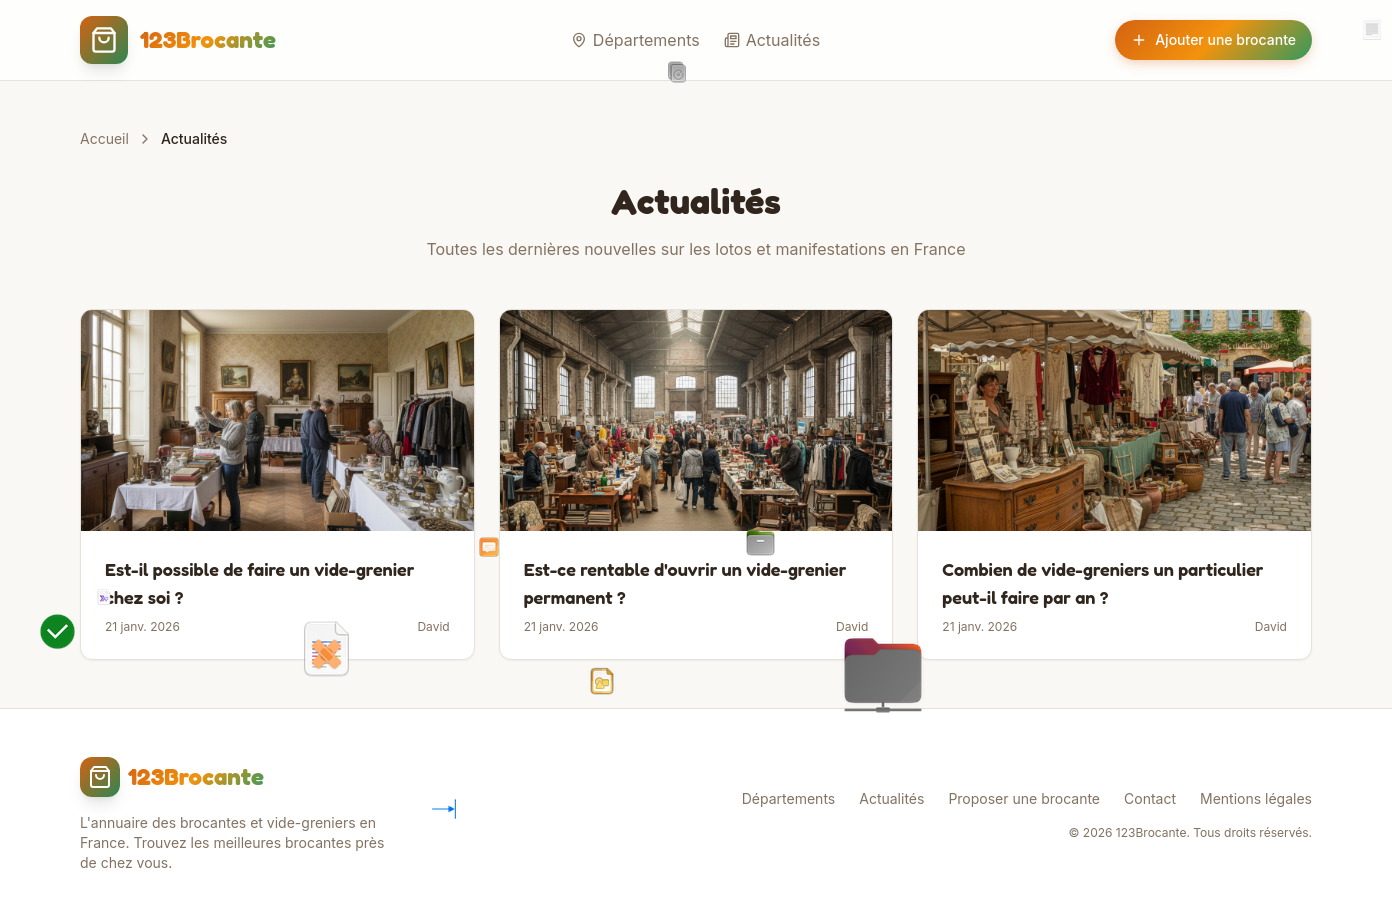  I want to click on open the messaging app, so click(489, 547).